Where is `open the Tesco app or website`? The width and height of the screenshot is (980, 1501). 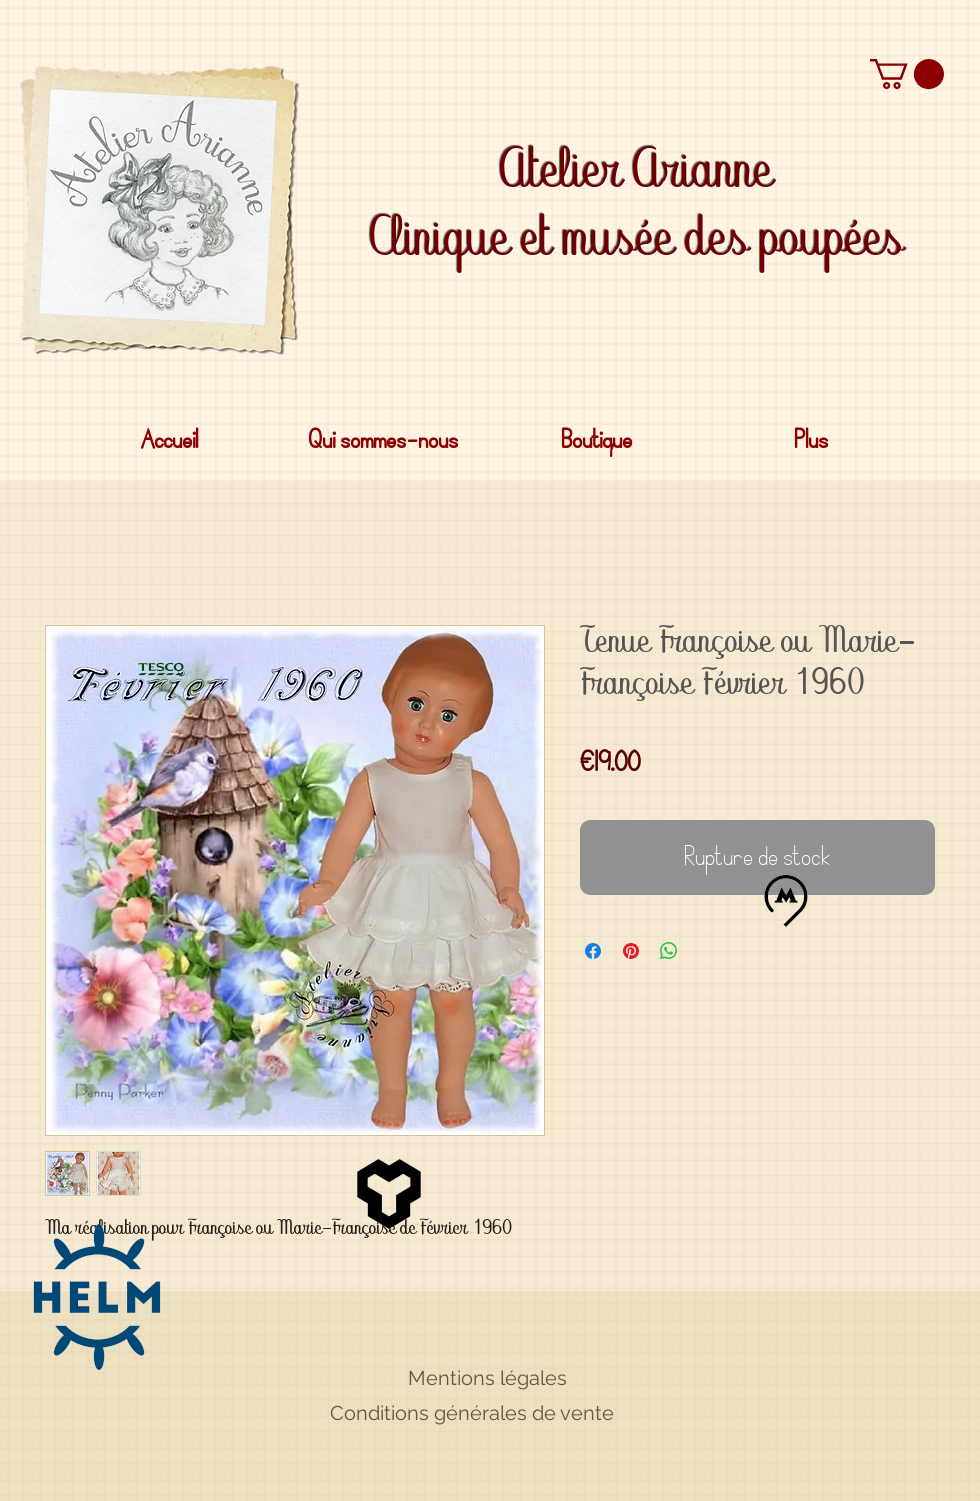 open the Tesco app or website is located at coordinates (161, 669).